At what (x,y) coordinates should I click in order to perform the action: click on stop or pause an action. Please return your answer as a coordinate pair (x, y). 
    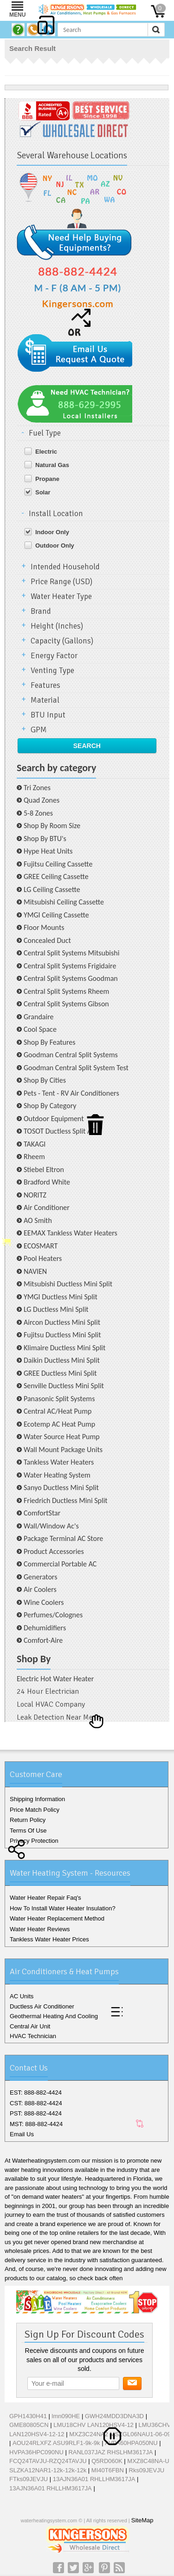
    Looking at the image, I should click on (96, 1721).